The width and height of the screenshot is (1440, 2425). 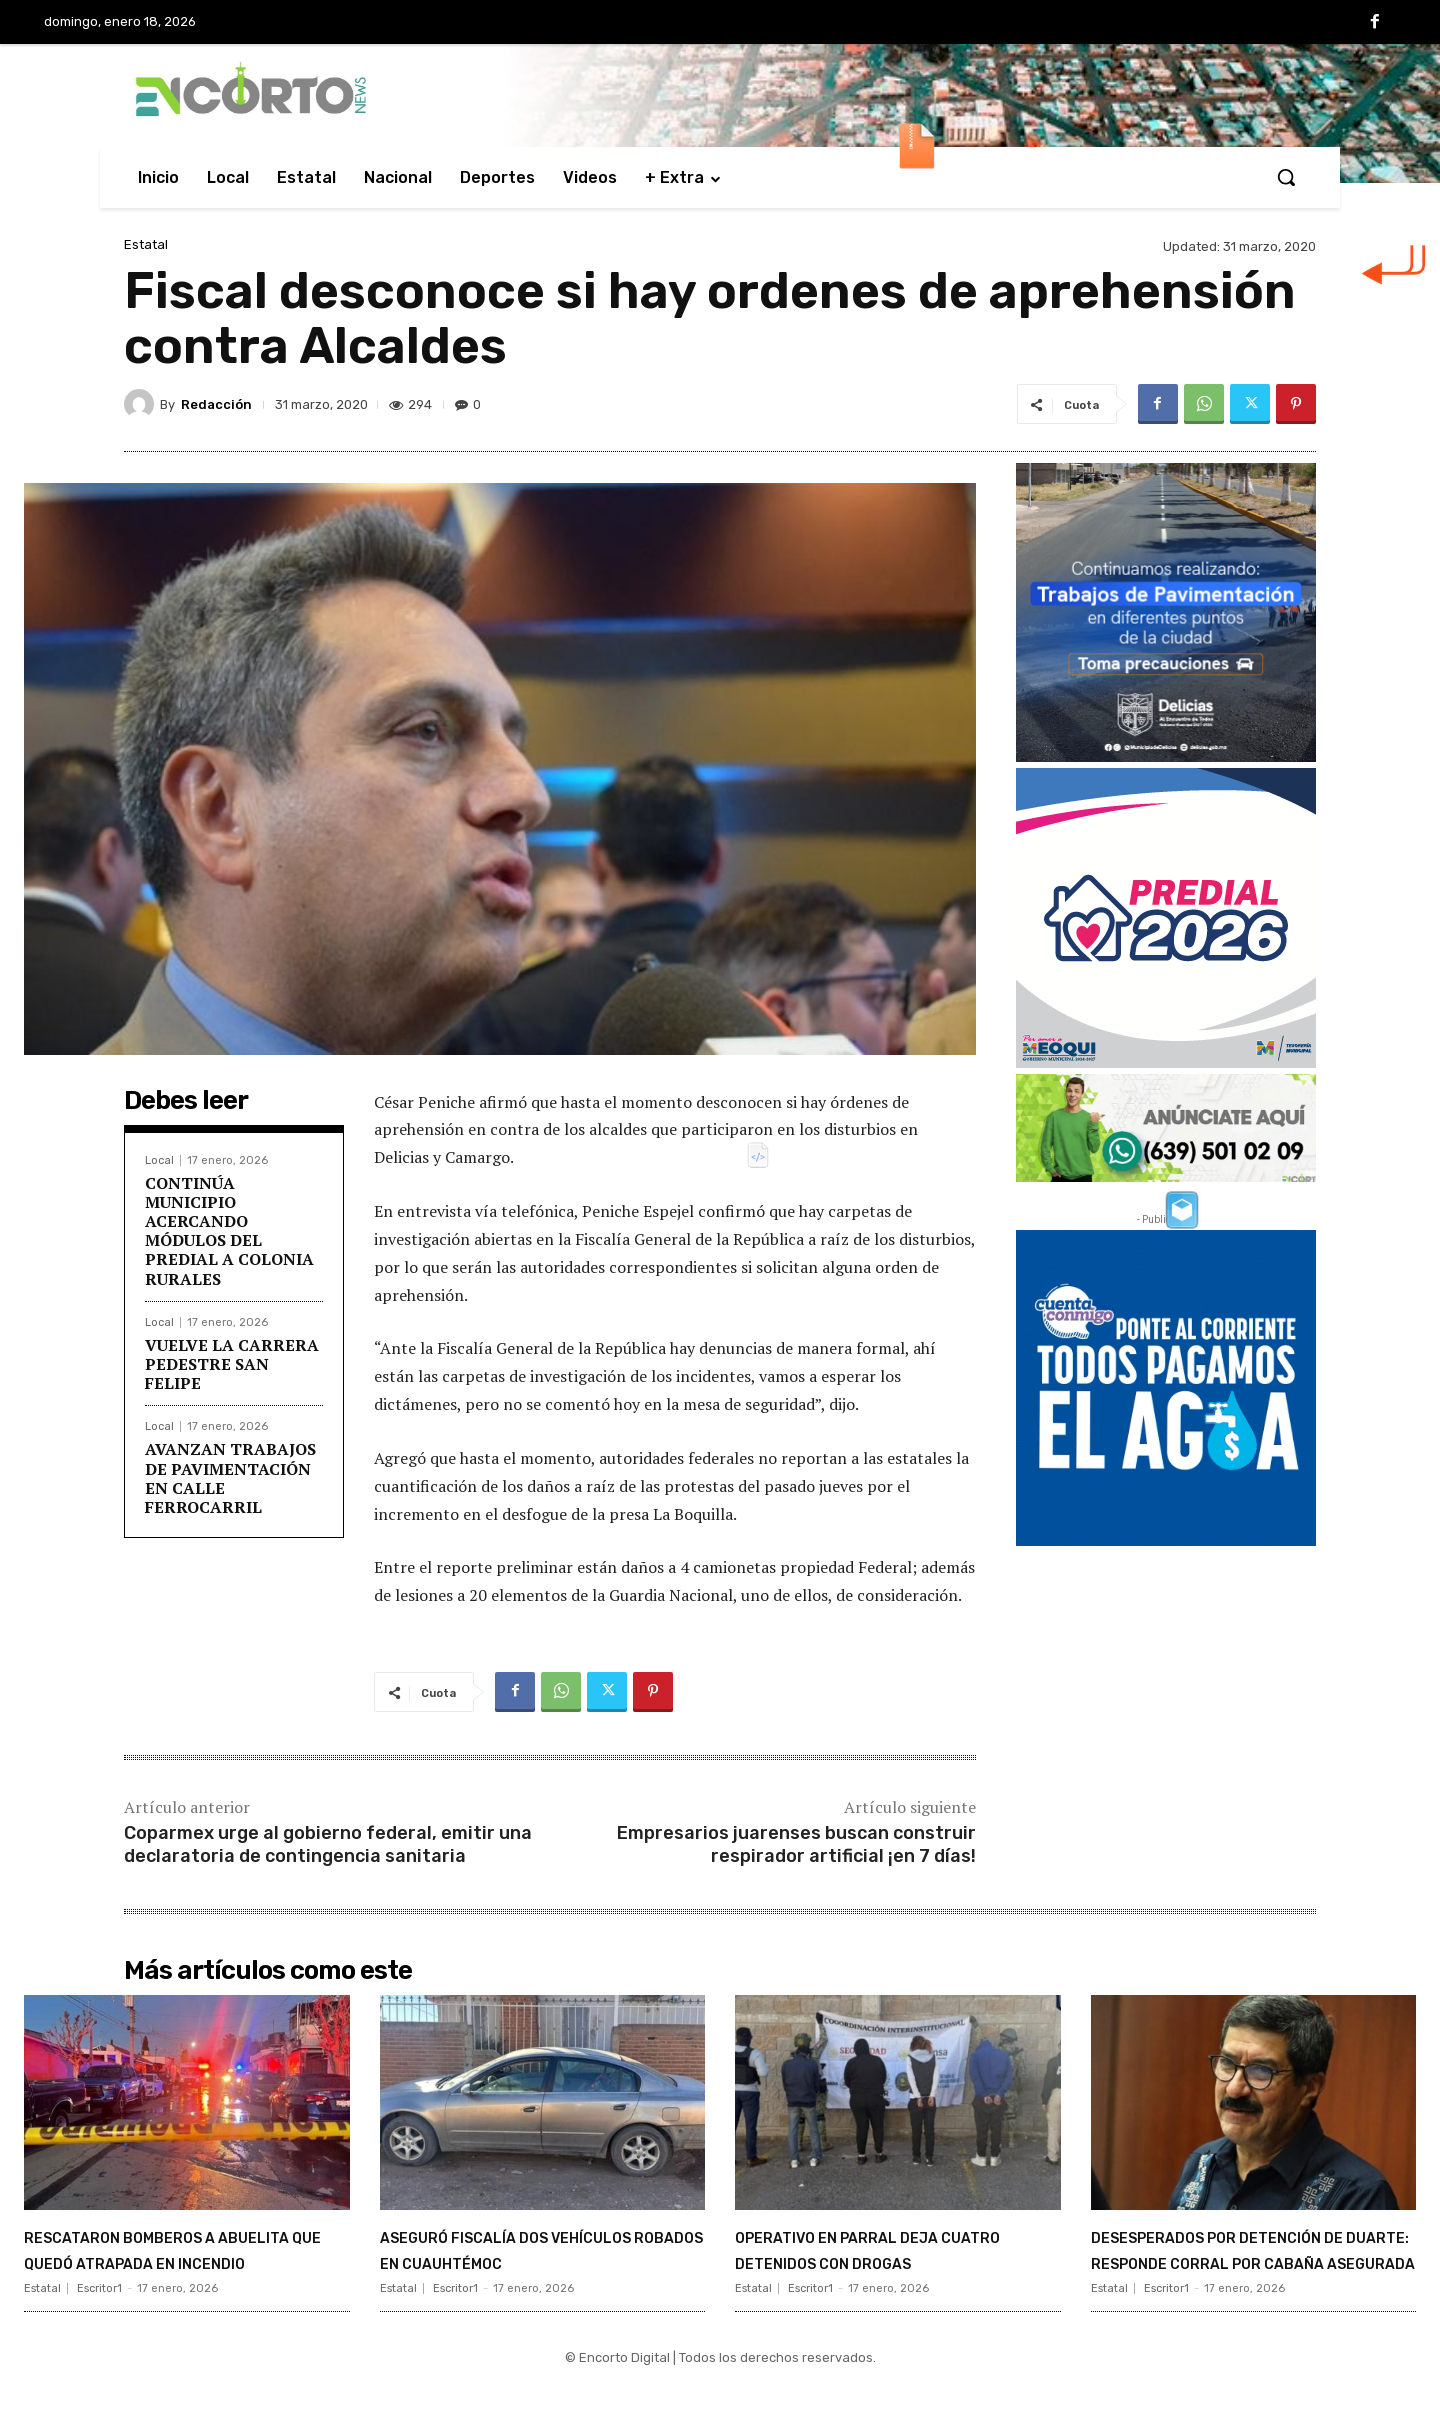 I want to click on reply to all recipients of an email, so click(x=1392, y=264).